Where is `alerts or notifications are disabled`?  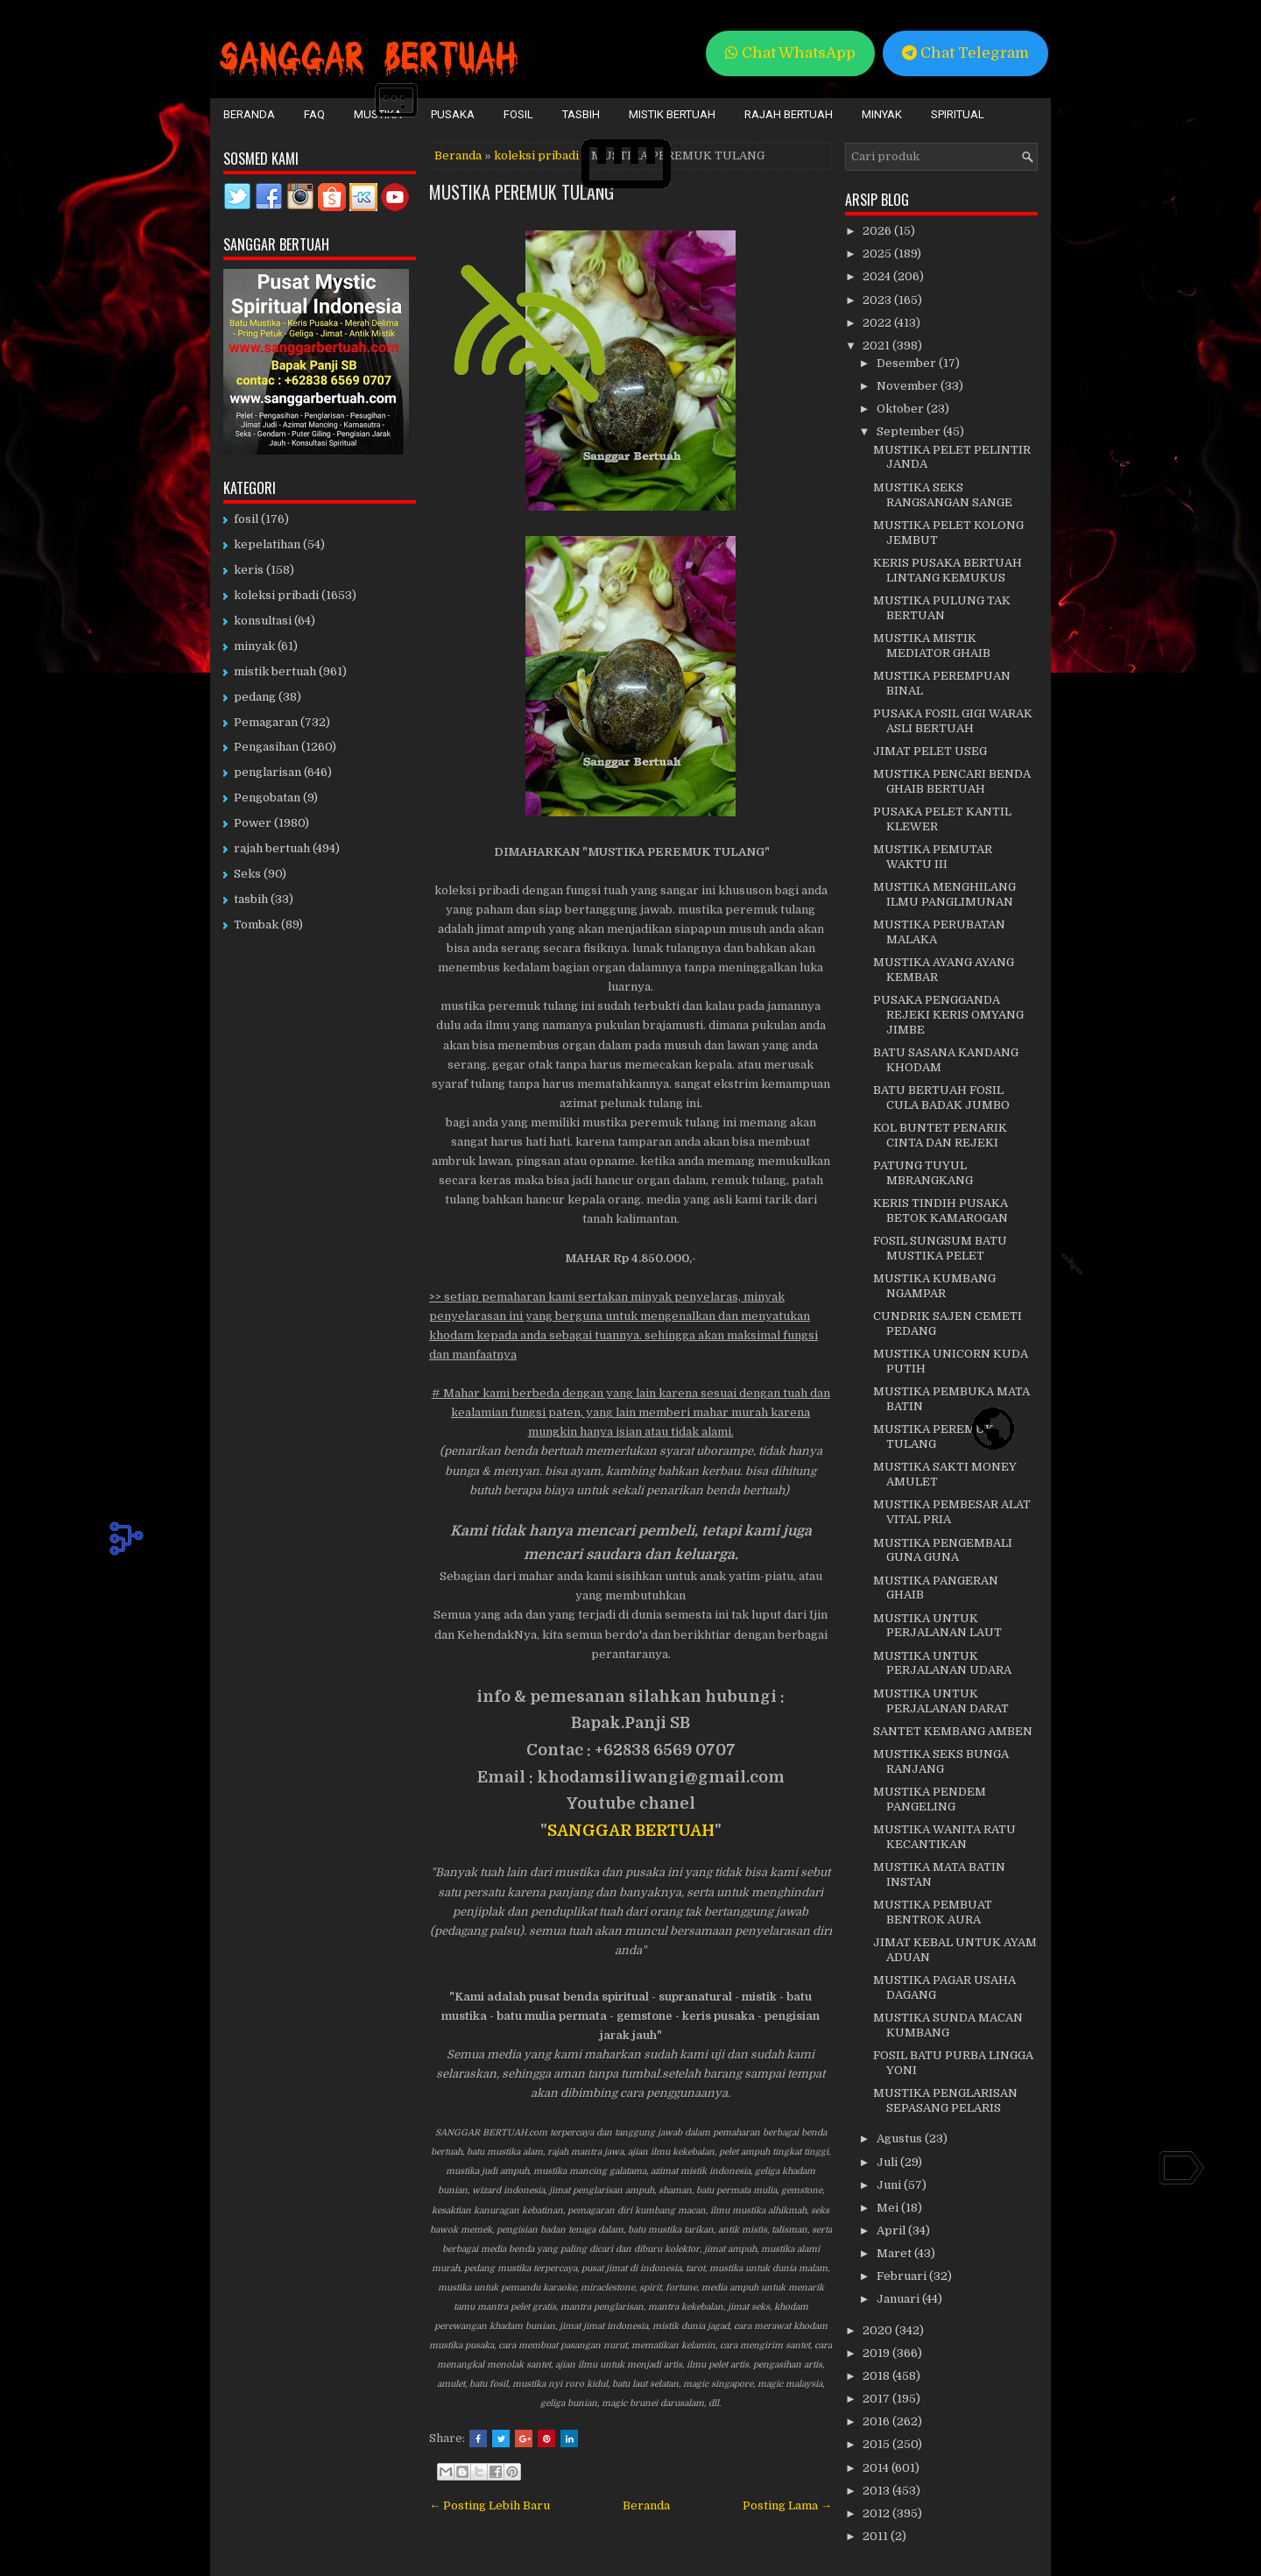
alerts or notifications are disabled is located at coordinates (1072, 1264).